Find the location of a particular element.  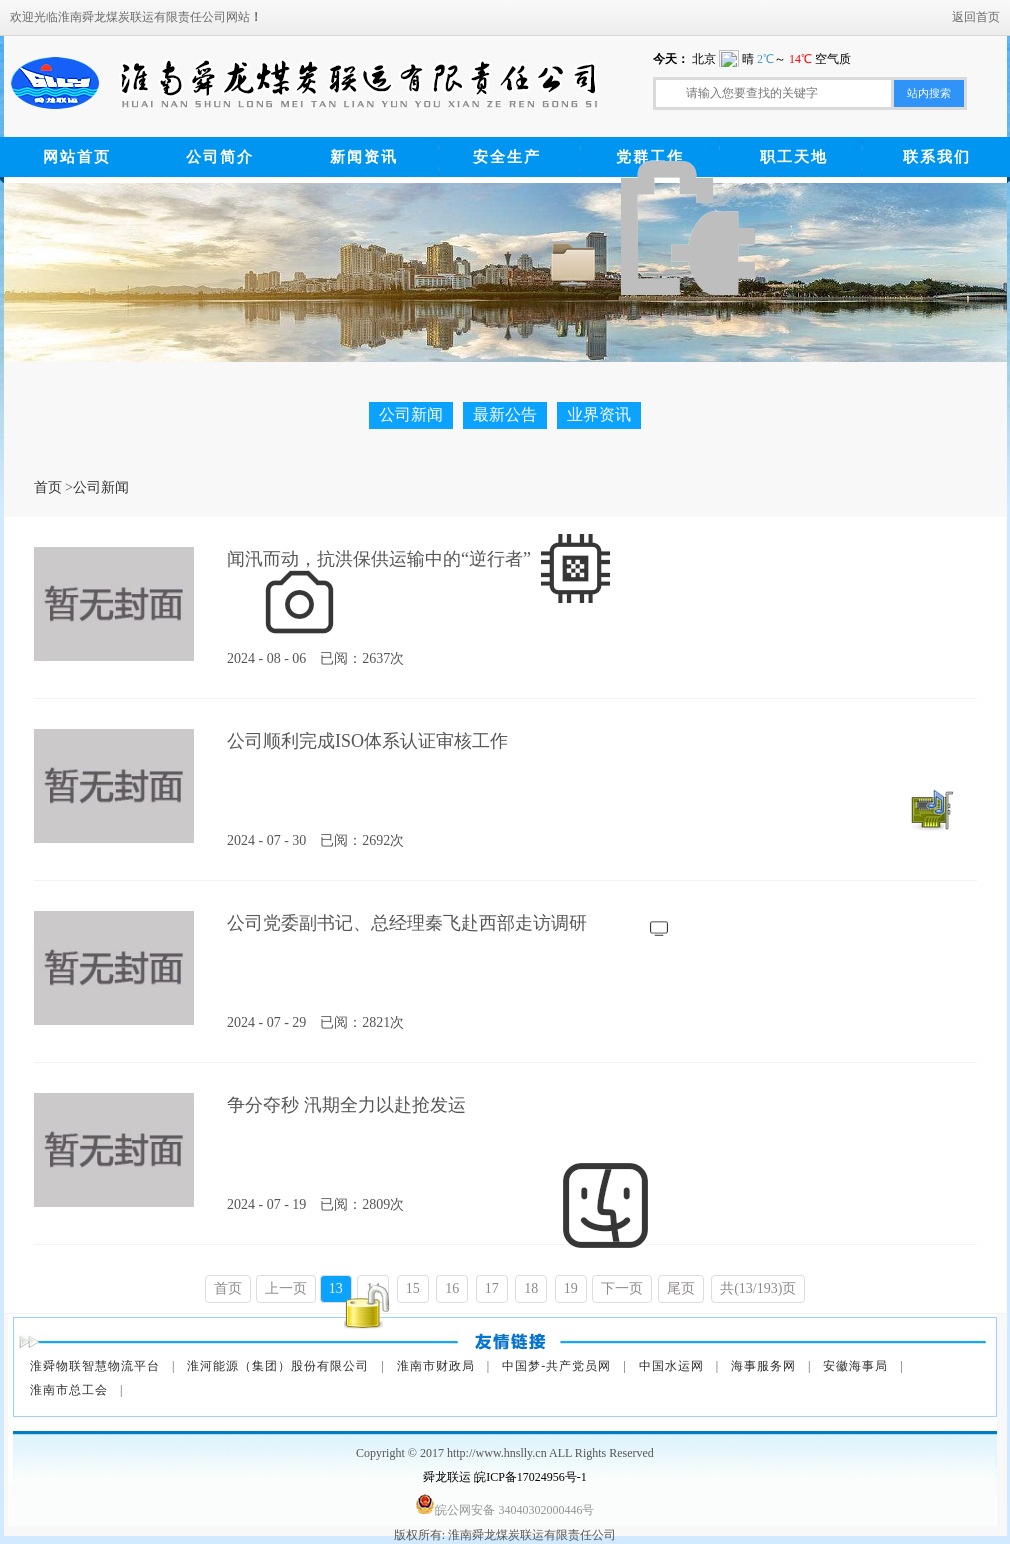

indicates changes are allowed or permissions are unlocked is located at coordinates (367, 1307).